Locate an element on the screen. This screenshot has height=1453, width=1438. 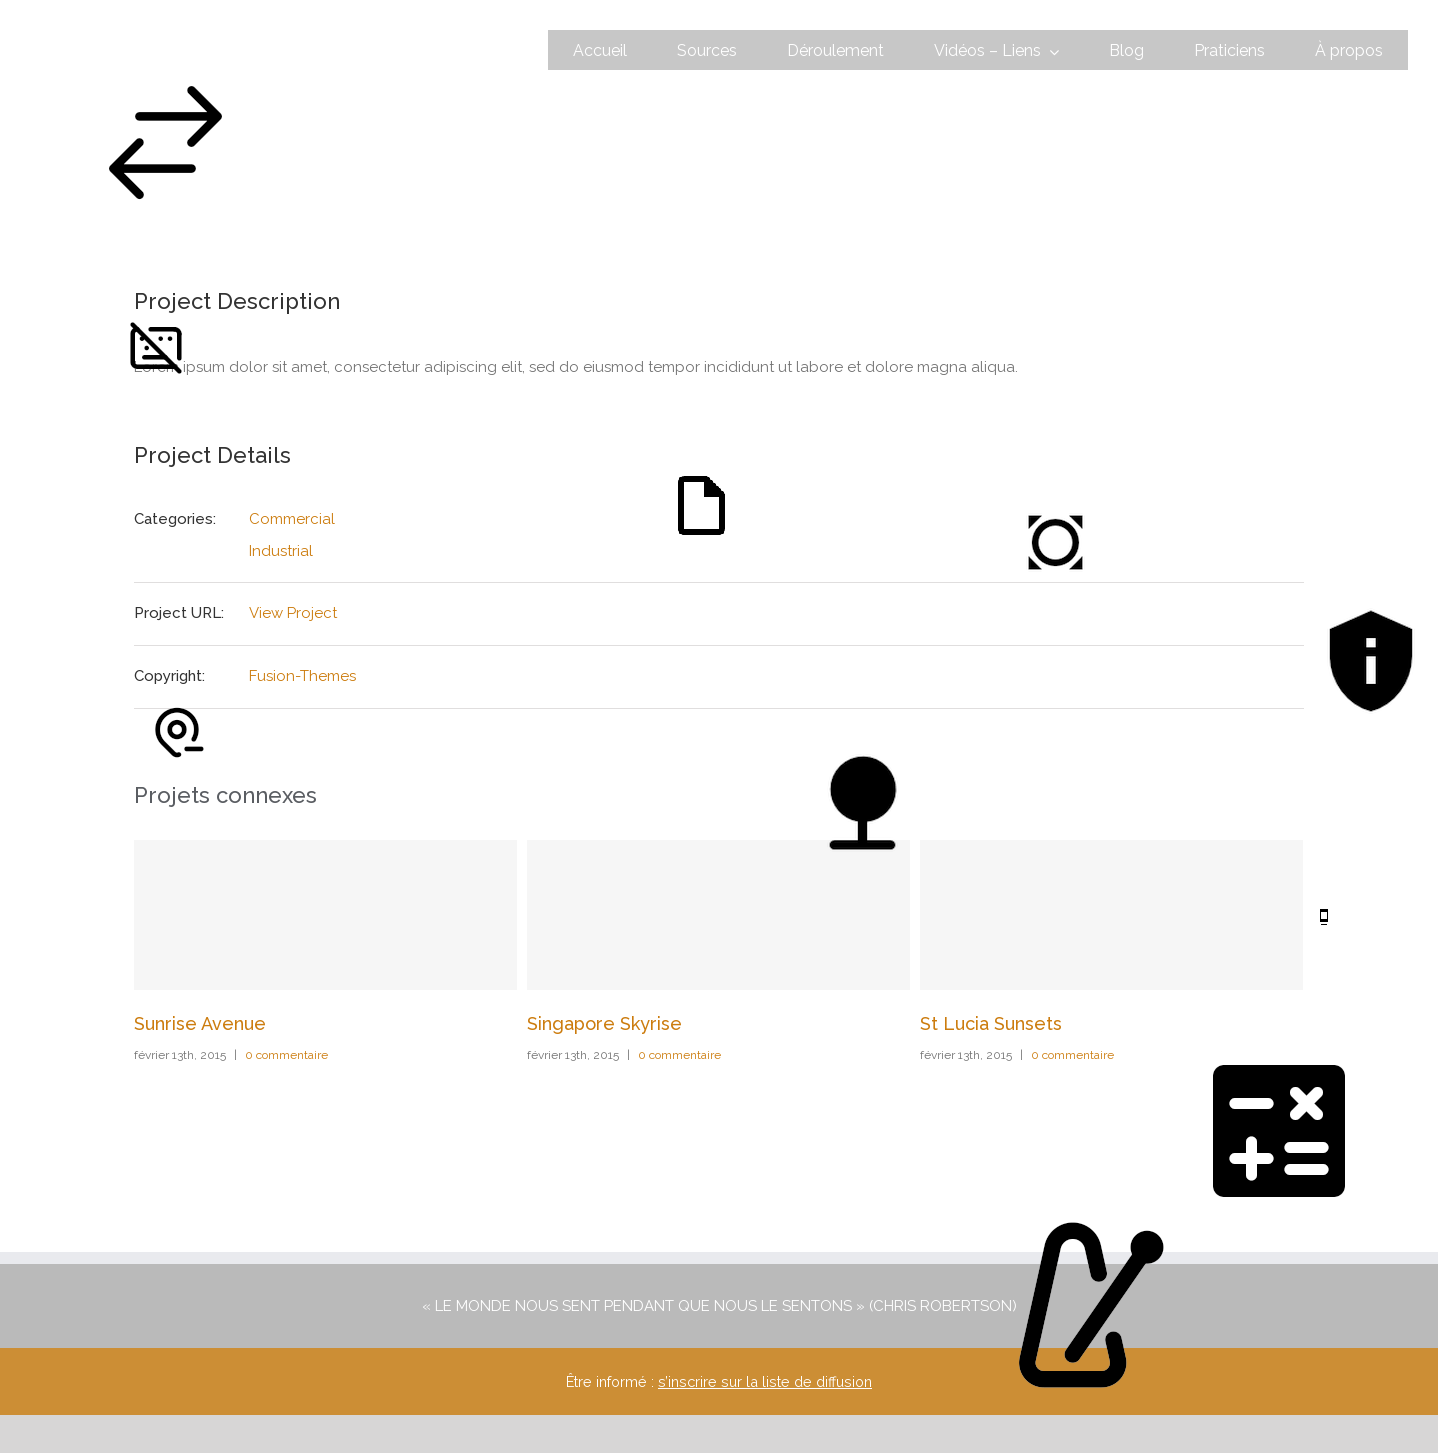
view privacy policy or settings is located at coordinates (1371, 661).